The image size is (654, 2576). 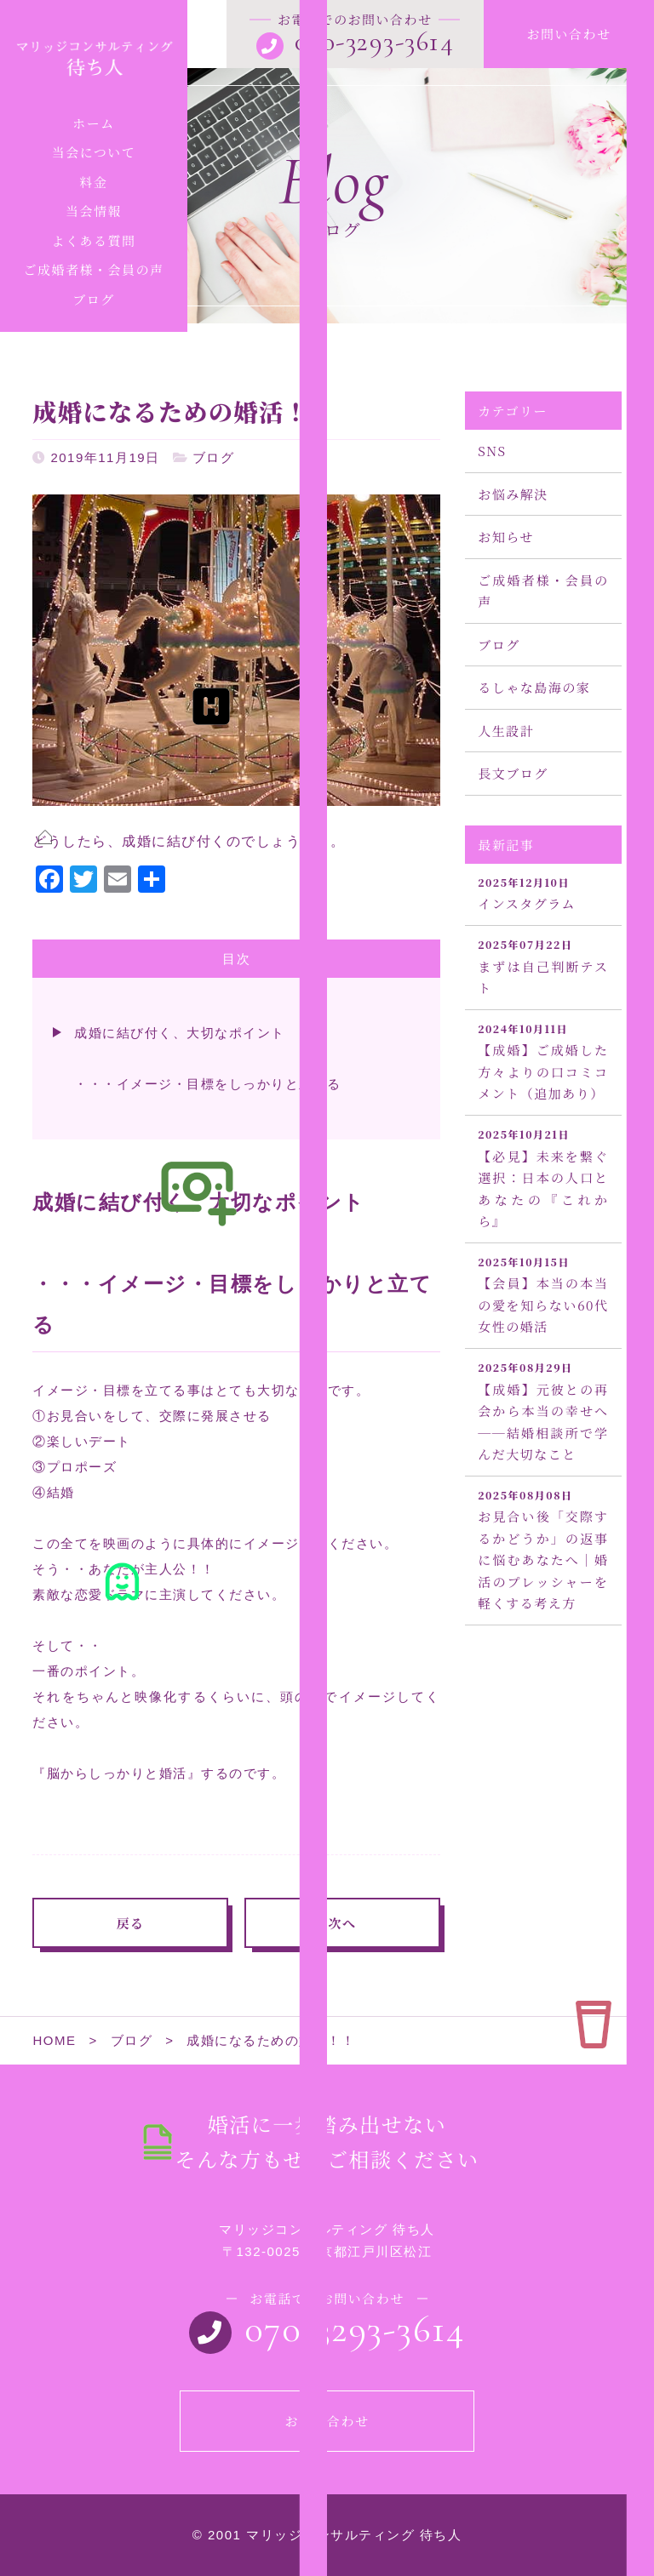 I want to click on view stacked documents or file collection, so click(x=158, y=2142).